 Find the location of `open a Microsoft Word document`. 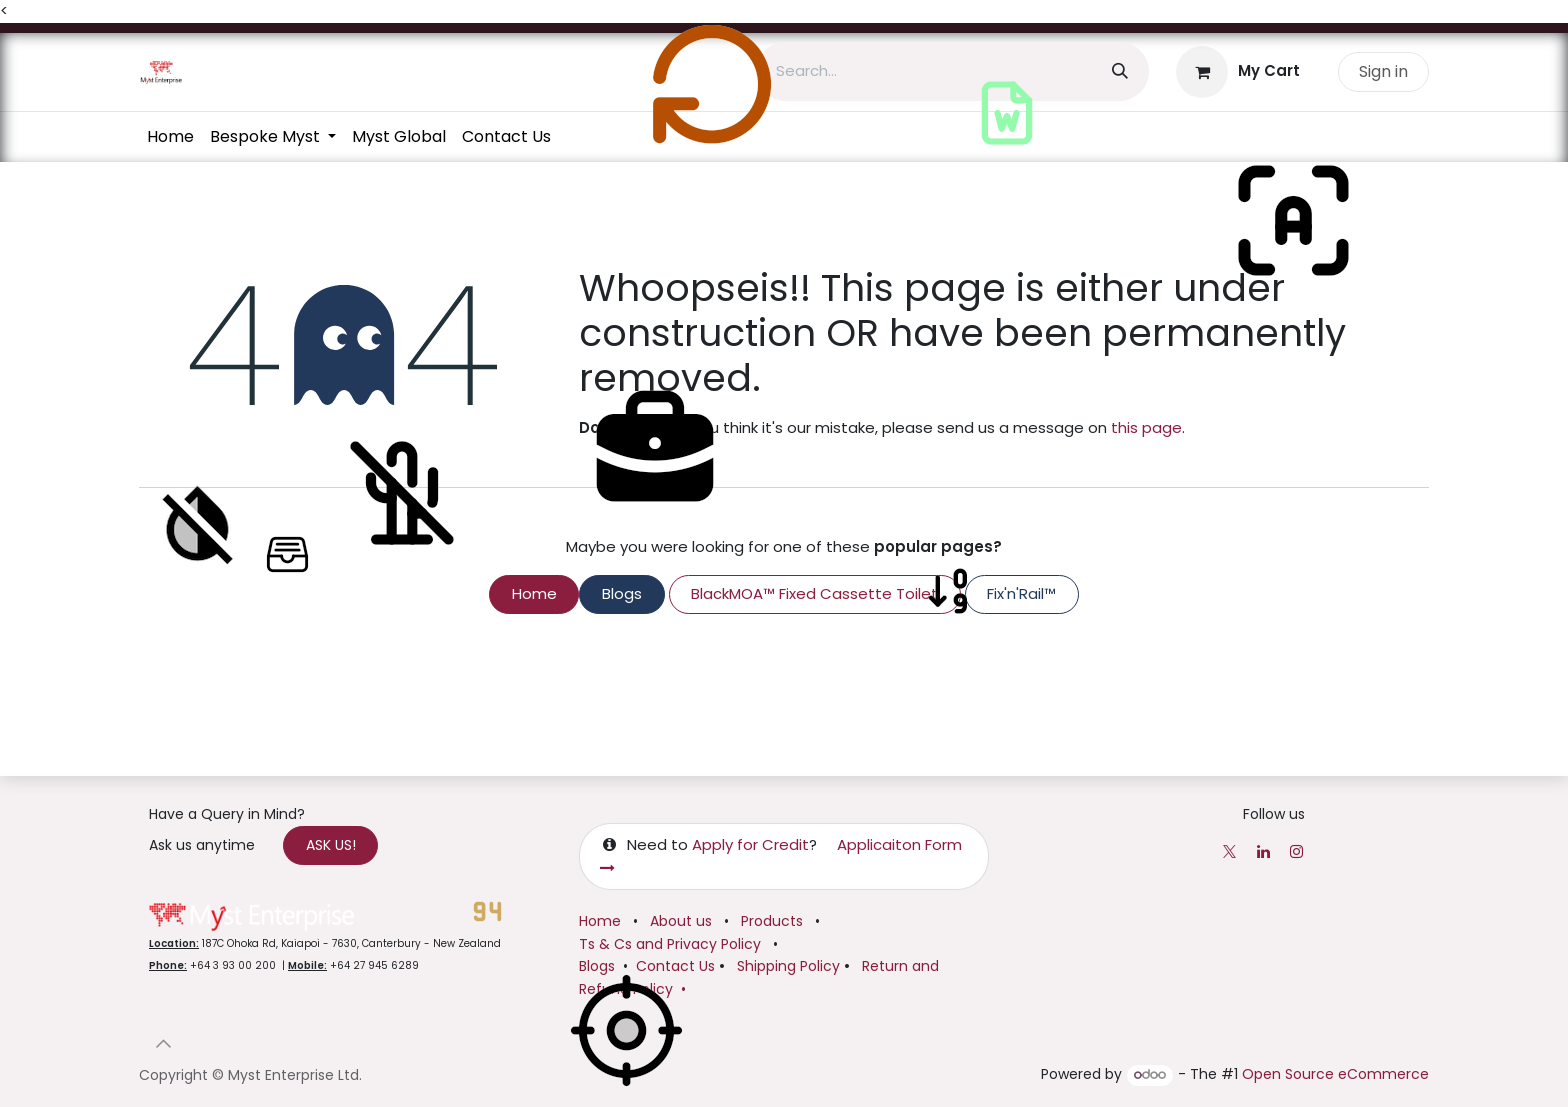

open a Microsoft Word document is located at coordinates (1007, 113).